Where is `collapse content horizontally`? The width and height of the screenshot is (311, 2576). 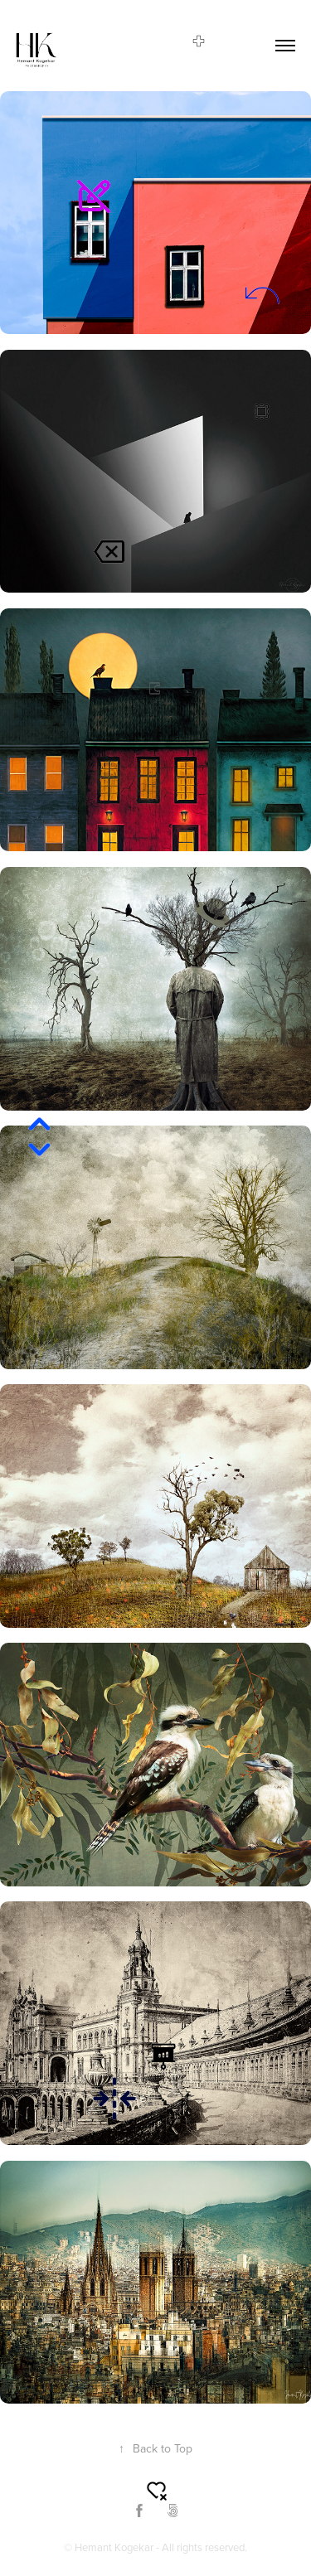 collapse content horizontally is located at coordinates (114, 2099).